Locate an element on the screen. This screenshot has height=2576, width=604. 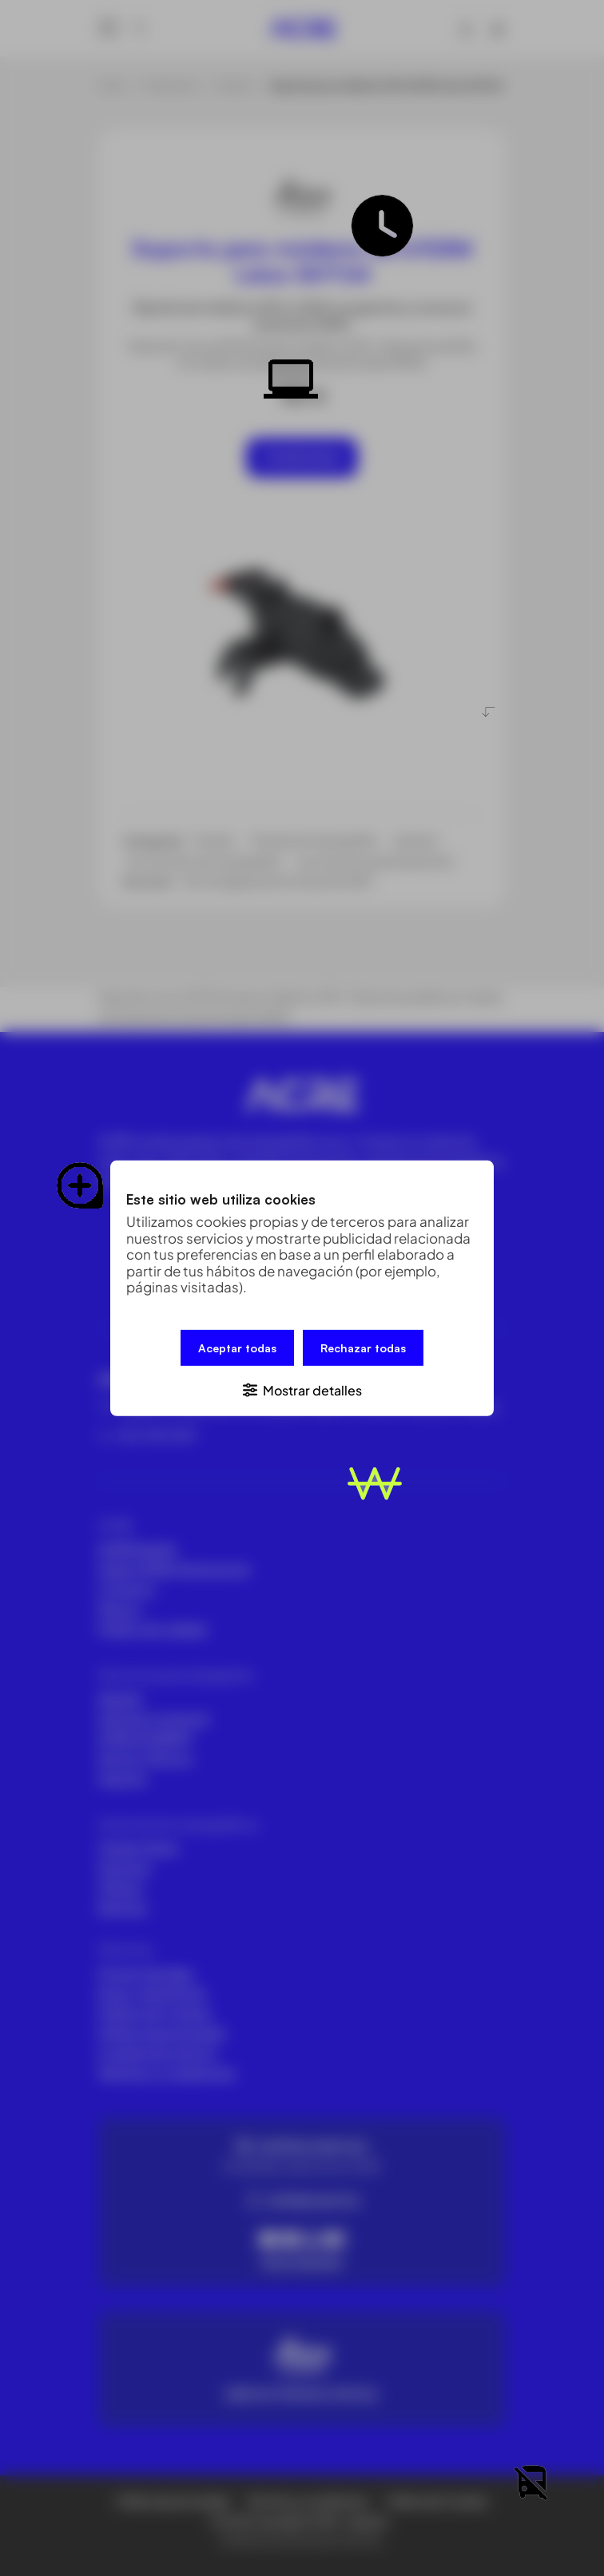
no bus transfer available at this stop is located at coordinates (532, 2483).